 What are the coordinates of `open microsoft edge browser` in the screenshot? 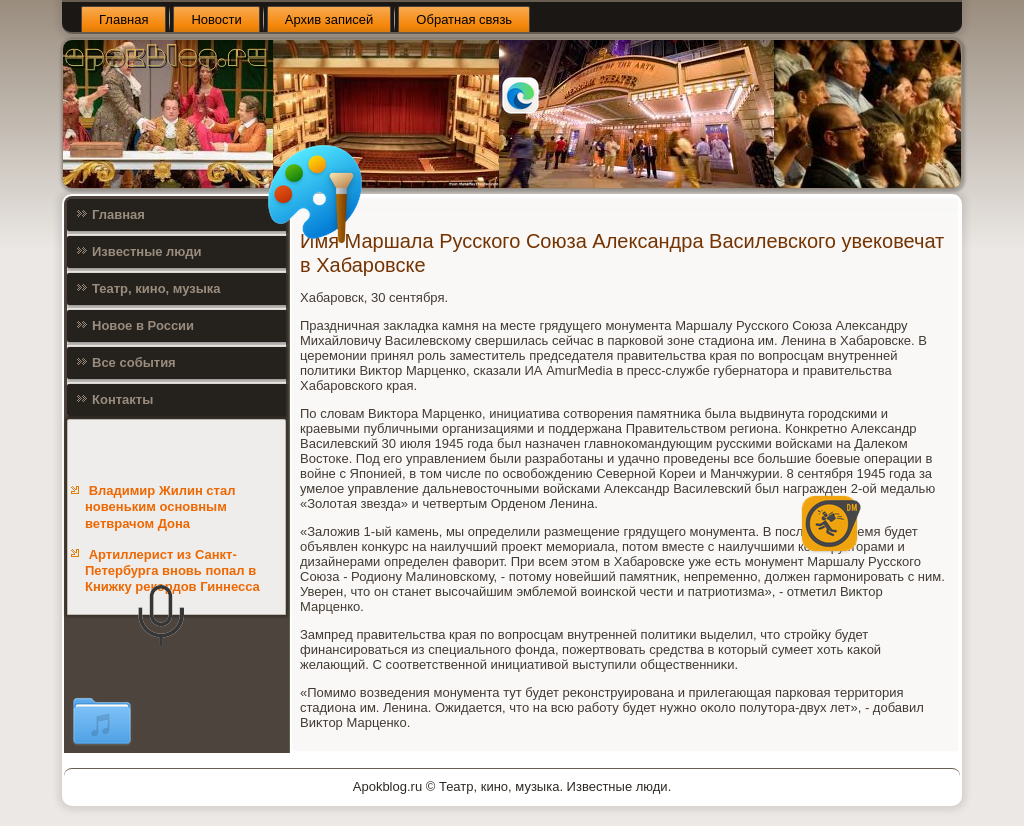 It's located at (520, 95).